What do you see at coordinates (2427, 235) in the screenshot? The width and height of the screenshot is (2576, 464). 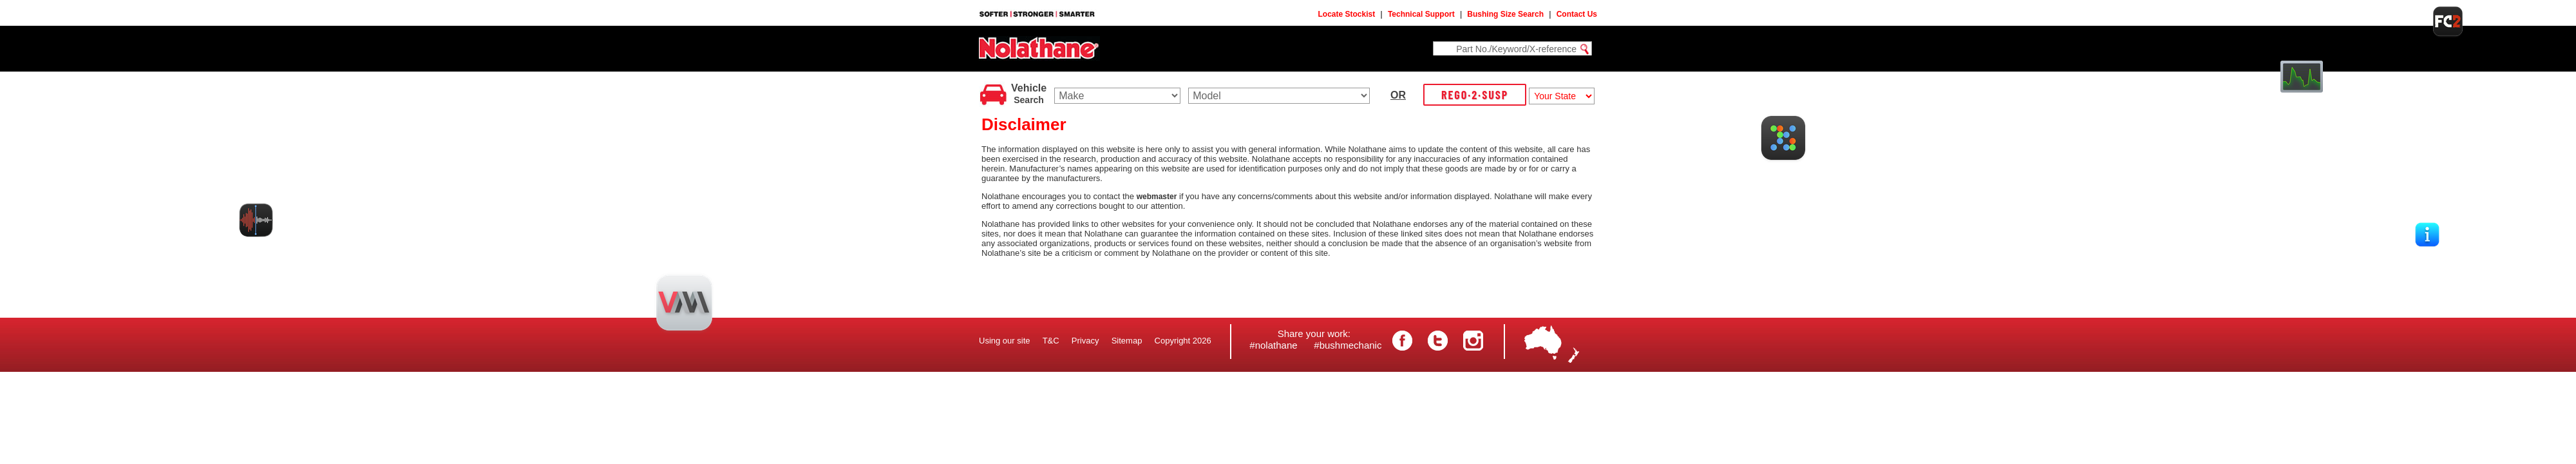 I see `open ibus input method settings` at bounding box center [2427, 235].